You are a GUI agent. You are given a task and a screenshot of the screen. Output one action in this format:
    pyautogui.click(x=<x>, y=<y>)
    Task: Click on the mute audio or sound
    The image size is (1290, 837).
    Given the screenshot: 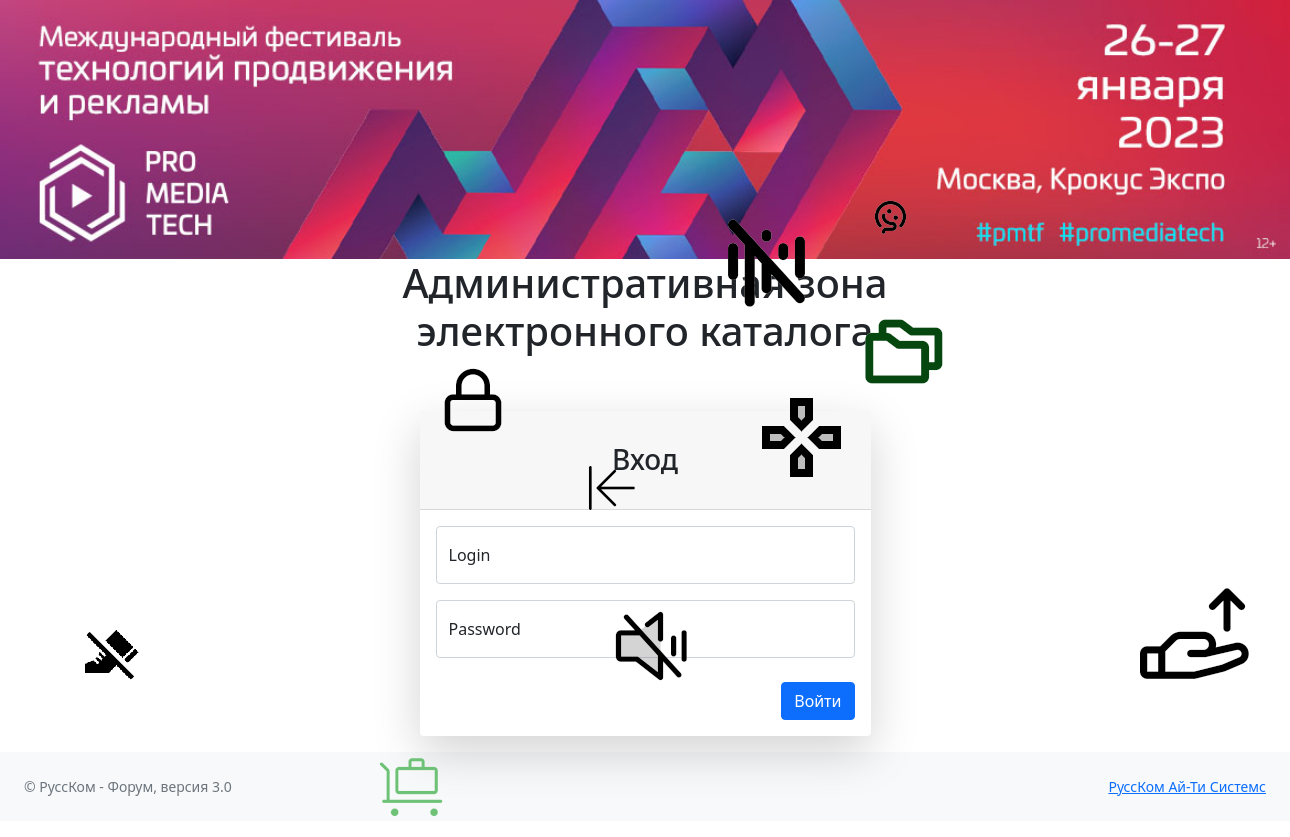 What is the action you would take?
    pyautogui.click(x=650, y=646)
    